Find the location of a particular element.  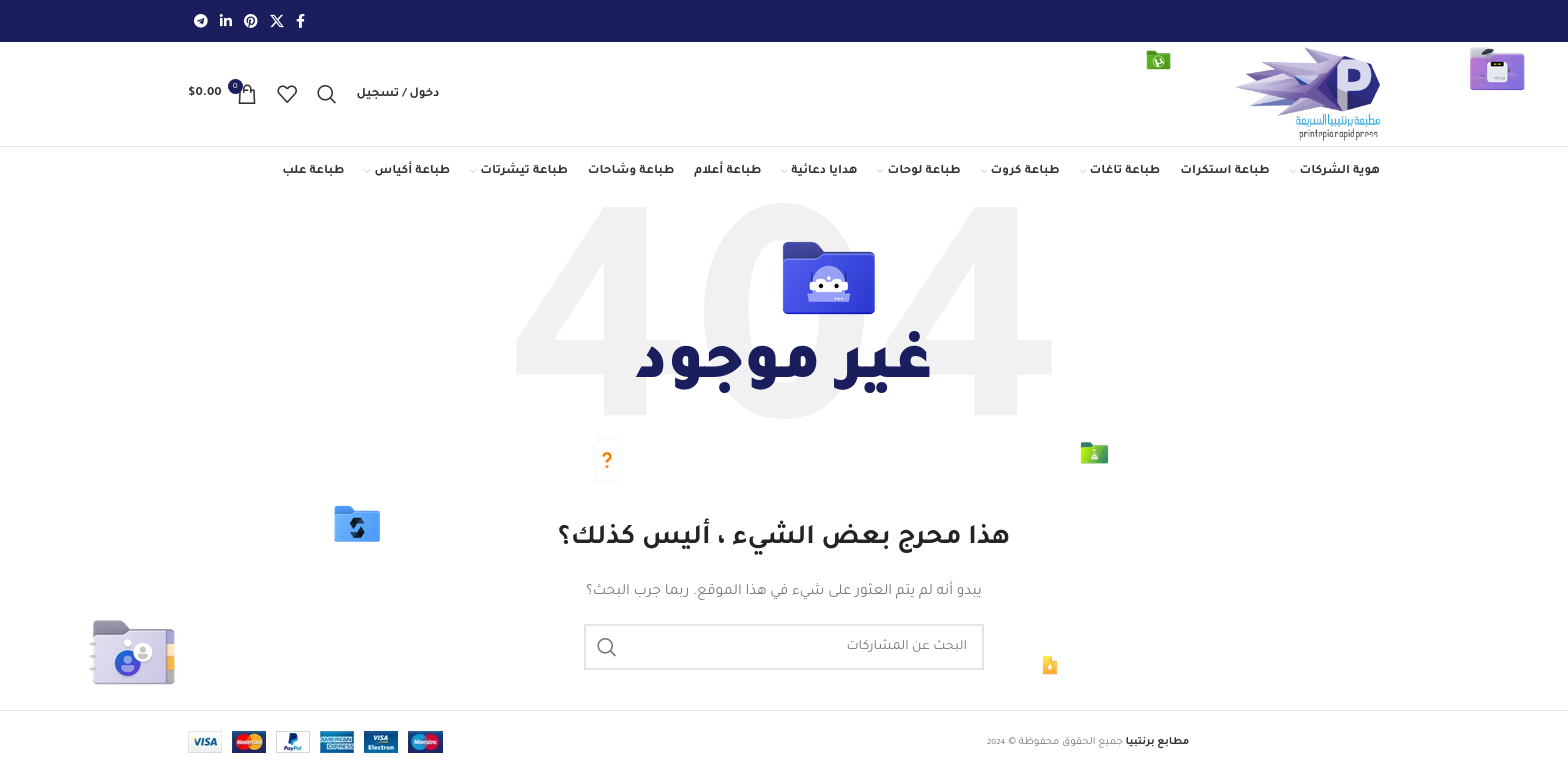

open folder containing discord bot files is located at coordinates (828, 280).